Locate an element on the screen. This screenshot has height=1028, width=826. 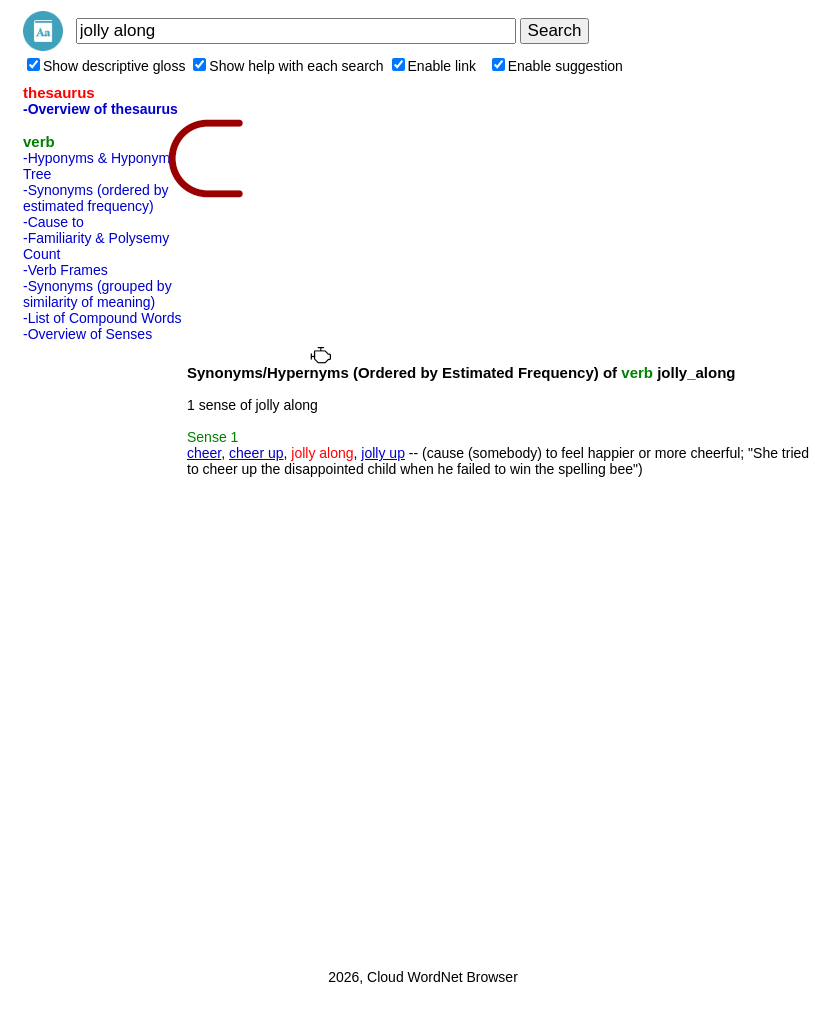
view engine or vehicle diagnostics is located at coordinates (320, 355).